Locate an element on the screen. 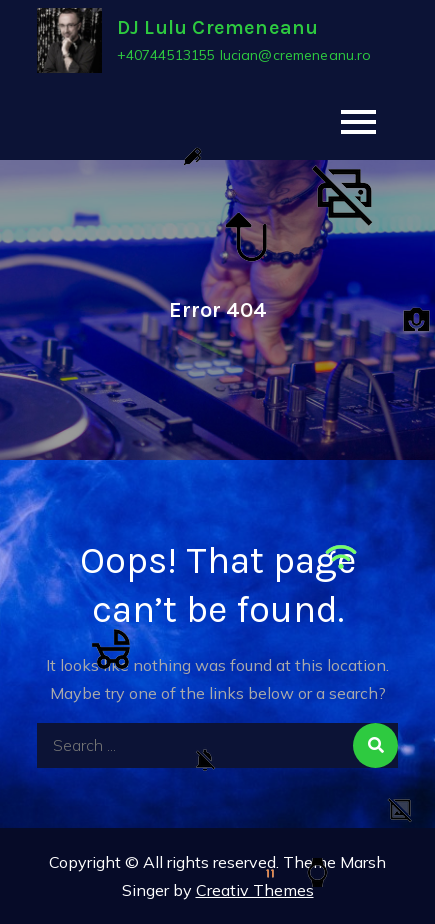 The image size is (435, 924). edit or compose content is located at coordinates (192, 157).